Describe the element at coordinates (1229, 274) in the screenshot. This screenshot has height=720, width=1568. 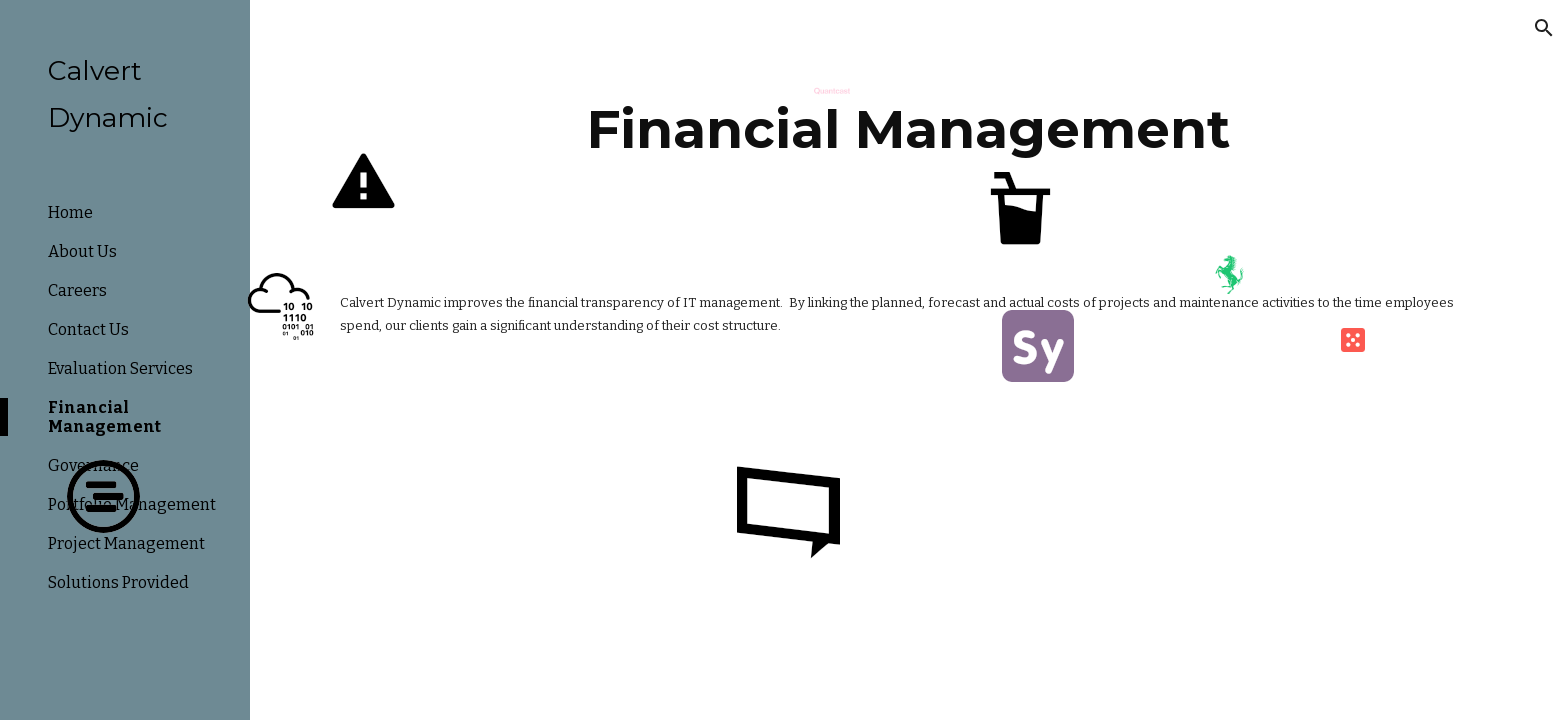
I see `Ferrari brand logo` at that location.